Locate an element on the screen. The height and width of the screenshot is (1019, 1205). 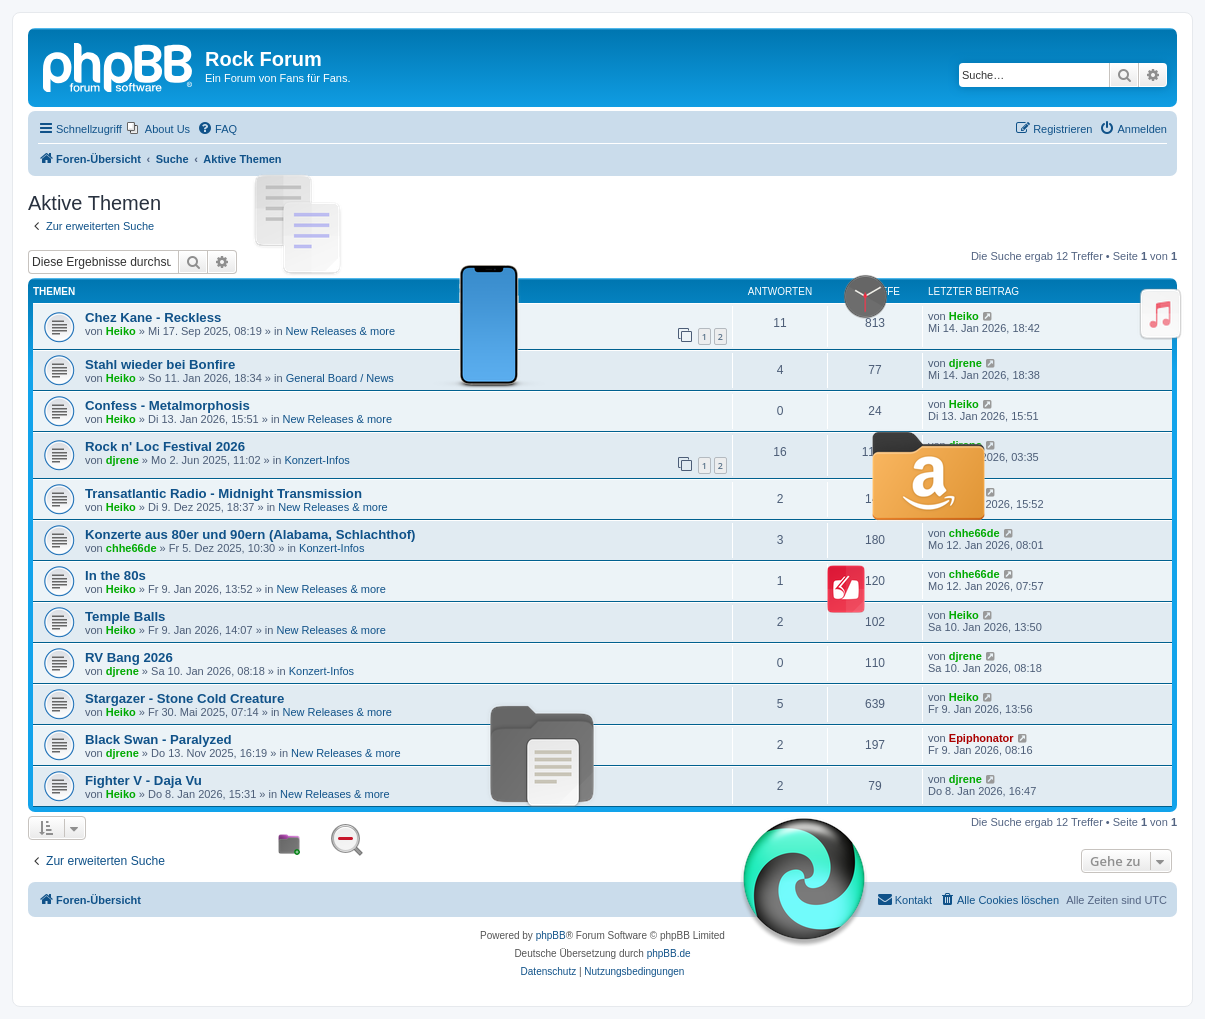
create a new folder is located at coordinates (289, 844).